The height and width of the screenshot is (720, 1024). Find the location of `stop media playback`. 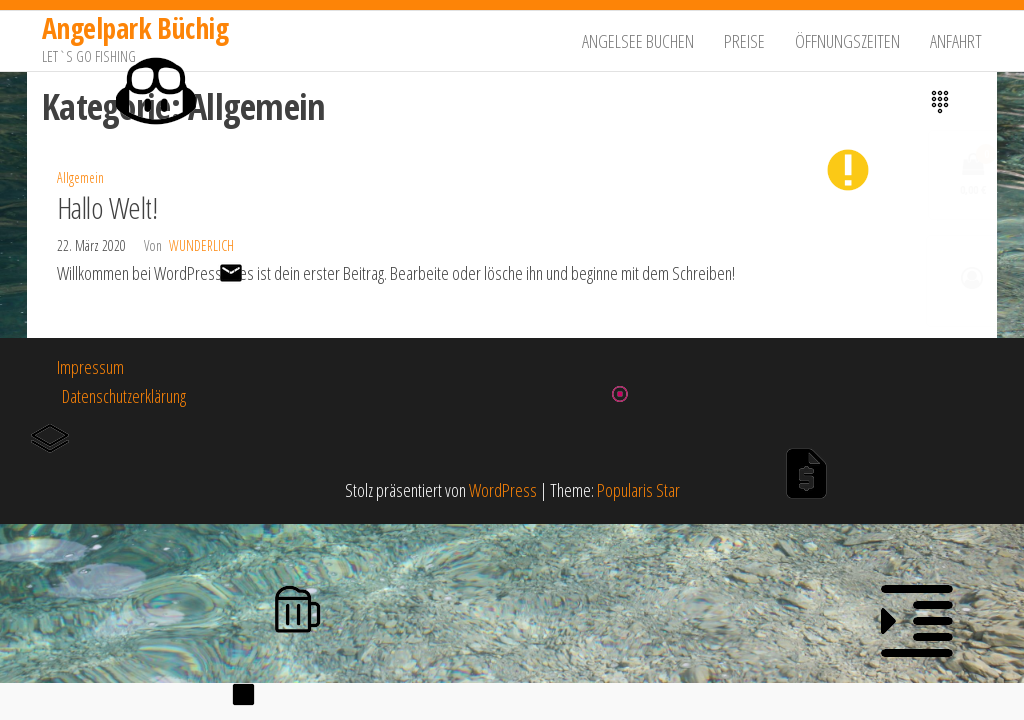

stop media playback is located at coordinates (243, 694).